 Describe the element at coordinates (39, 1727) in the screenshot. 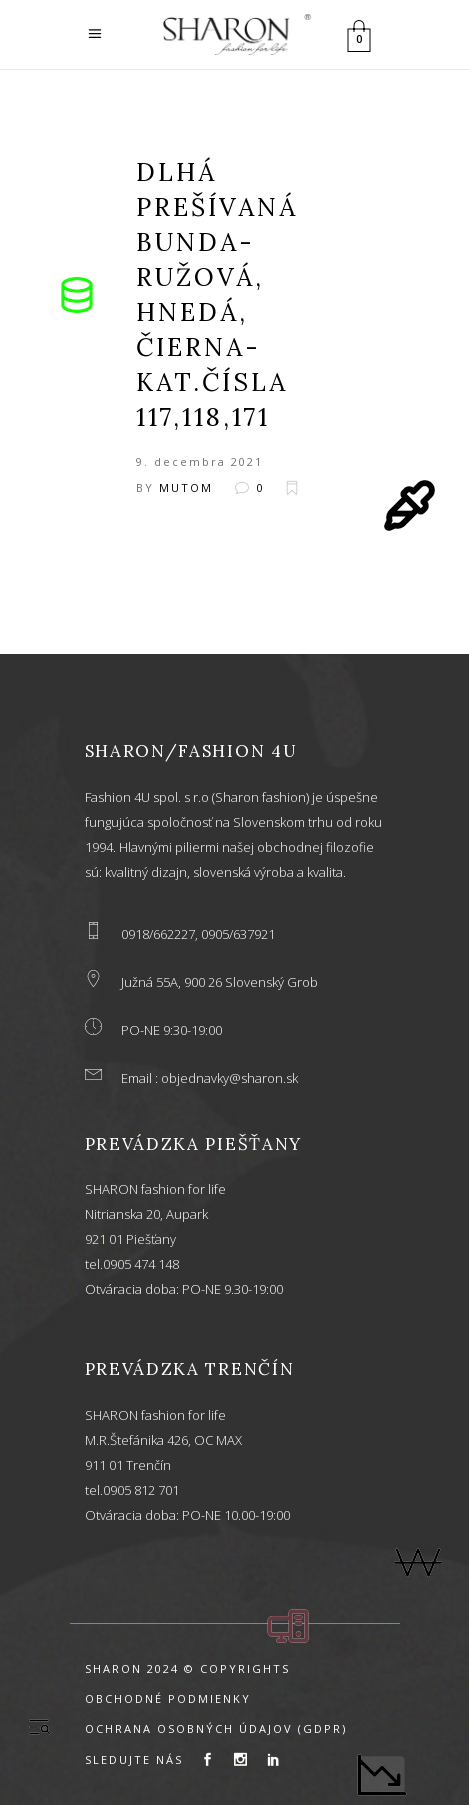

I see `search within a list or document` at that location.